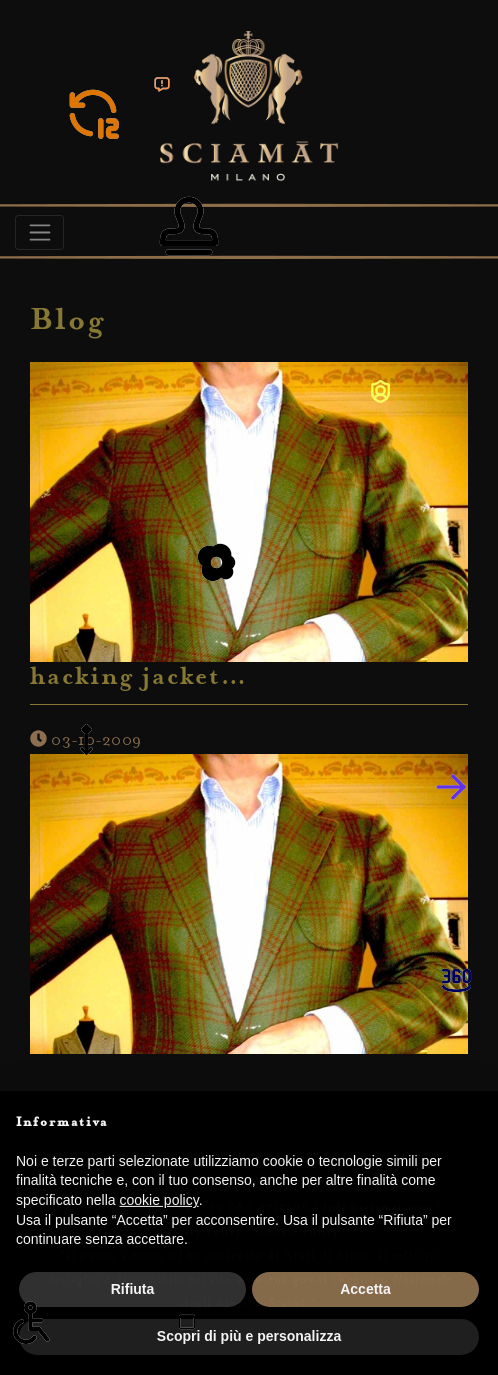  I want to click on view 360-degree panoramic content, so click(456, 980).